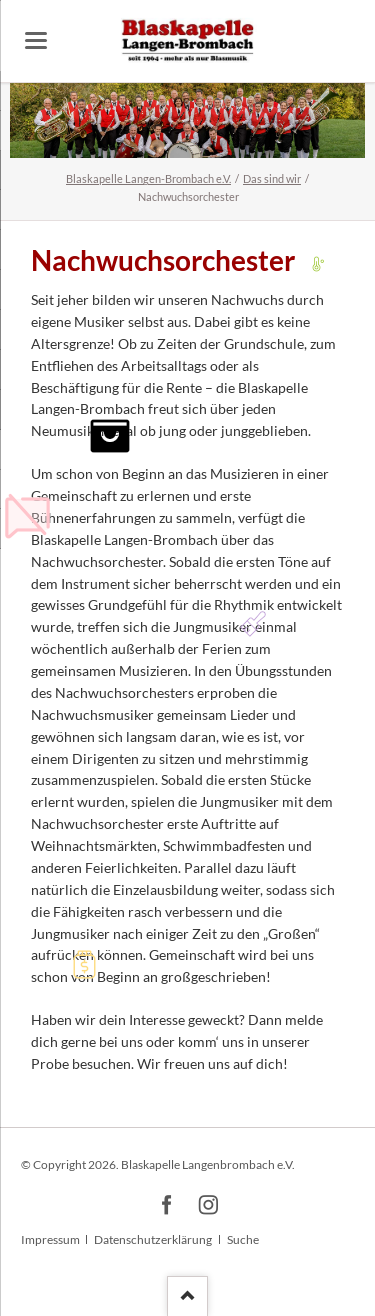 Image resolution: width=375 pixels, height=1316 pixels. I want to click on view your shopping cart, so click(110, 436).